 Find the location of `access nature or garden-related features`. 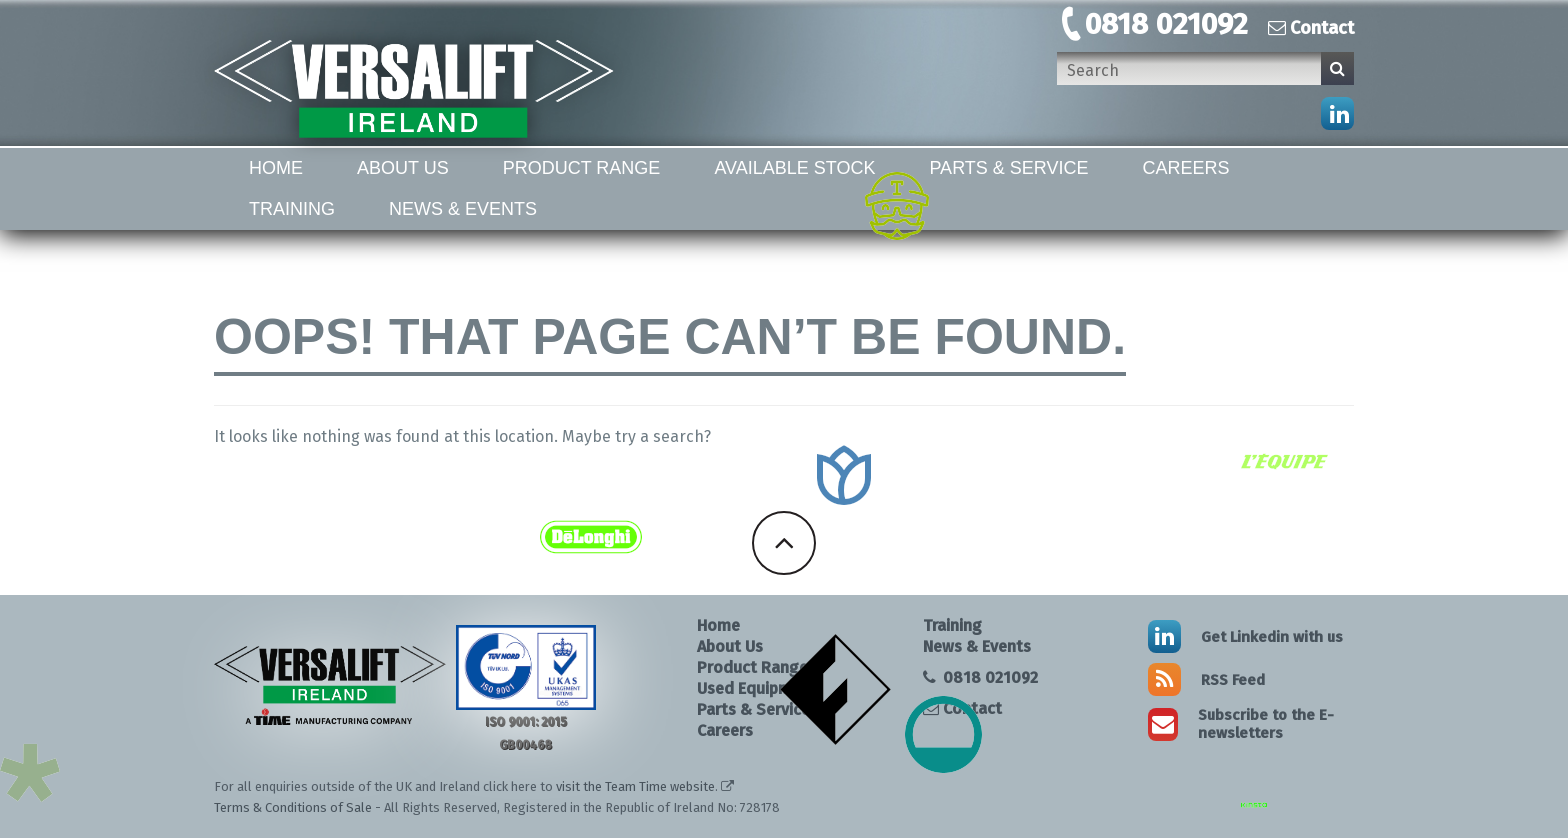

access nature or garden-related features is located at coordinates (844, 475).